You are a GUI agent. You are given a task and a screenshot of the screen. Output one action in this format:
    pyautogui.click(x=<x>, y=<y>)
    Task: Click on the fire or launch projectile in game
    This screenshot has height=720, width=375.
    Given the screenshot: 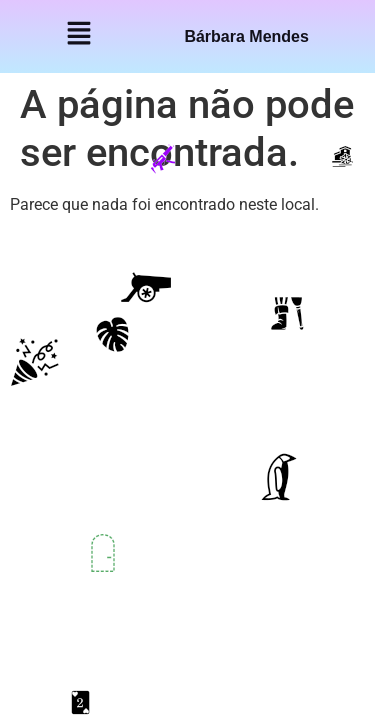 What is the action you would take?
    pyautogui.click(x=146, y=287)
    